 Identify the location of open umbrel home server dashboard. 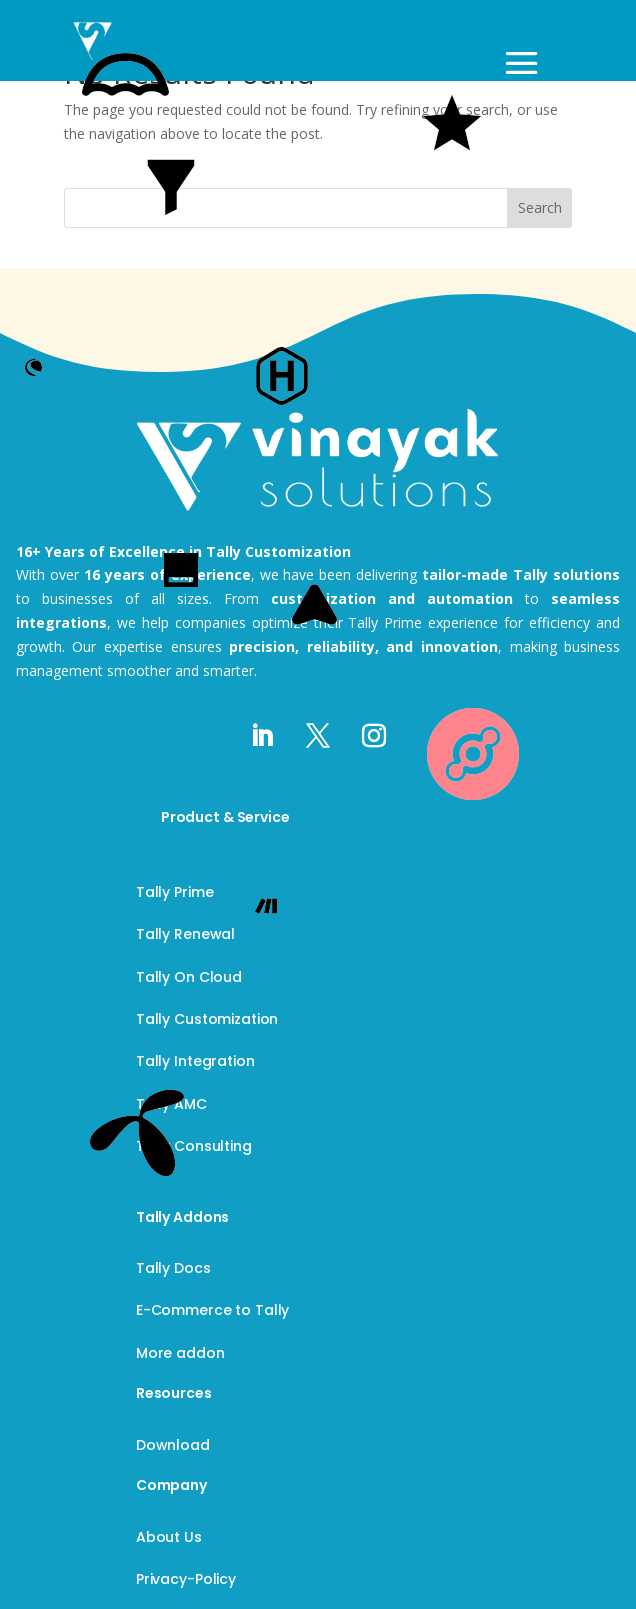
(125, 74).